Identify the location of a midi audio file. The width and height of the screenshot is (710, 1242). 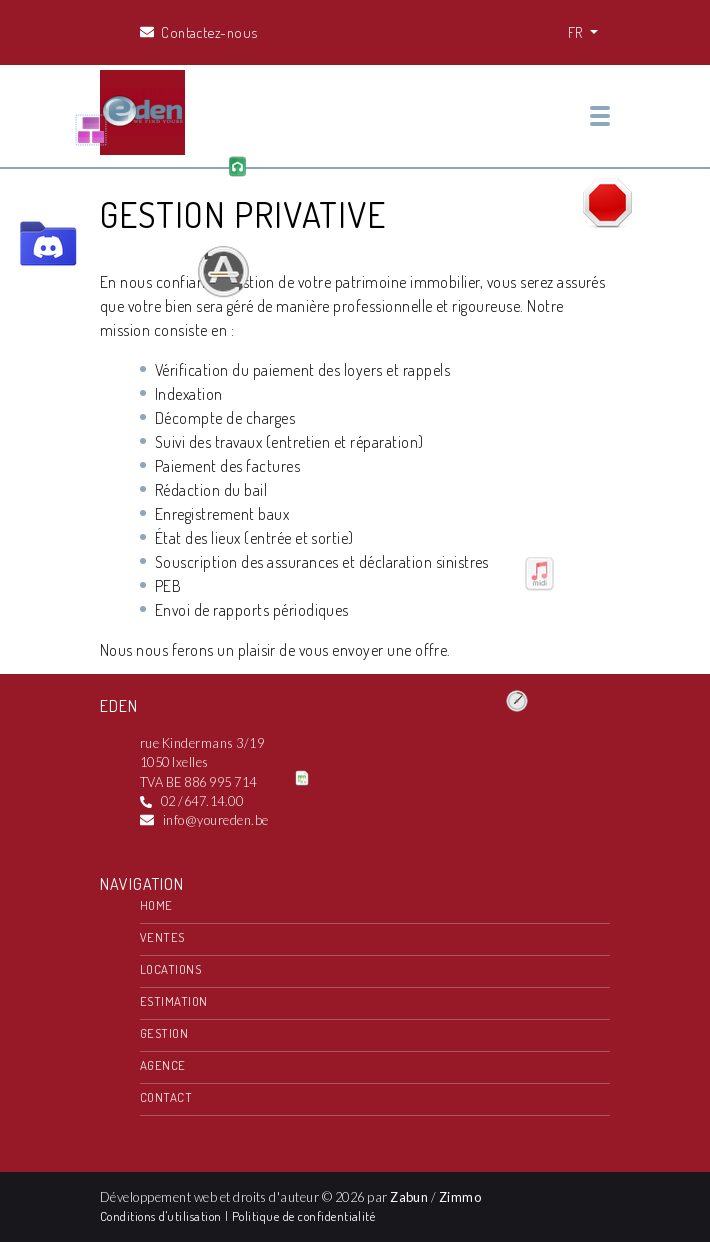
(539, 573).